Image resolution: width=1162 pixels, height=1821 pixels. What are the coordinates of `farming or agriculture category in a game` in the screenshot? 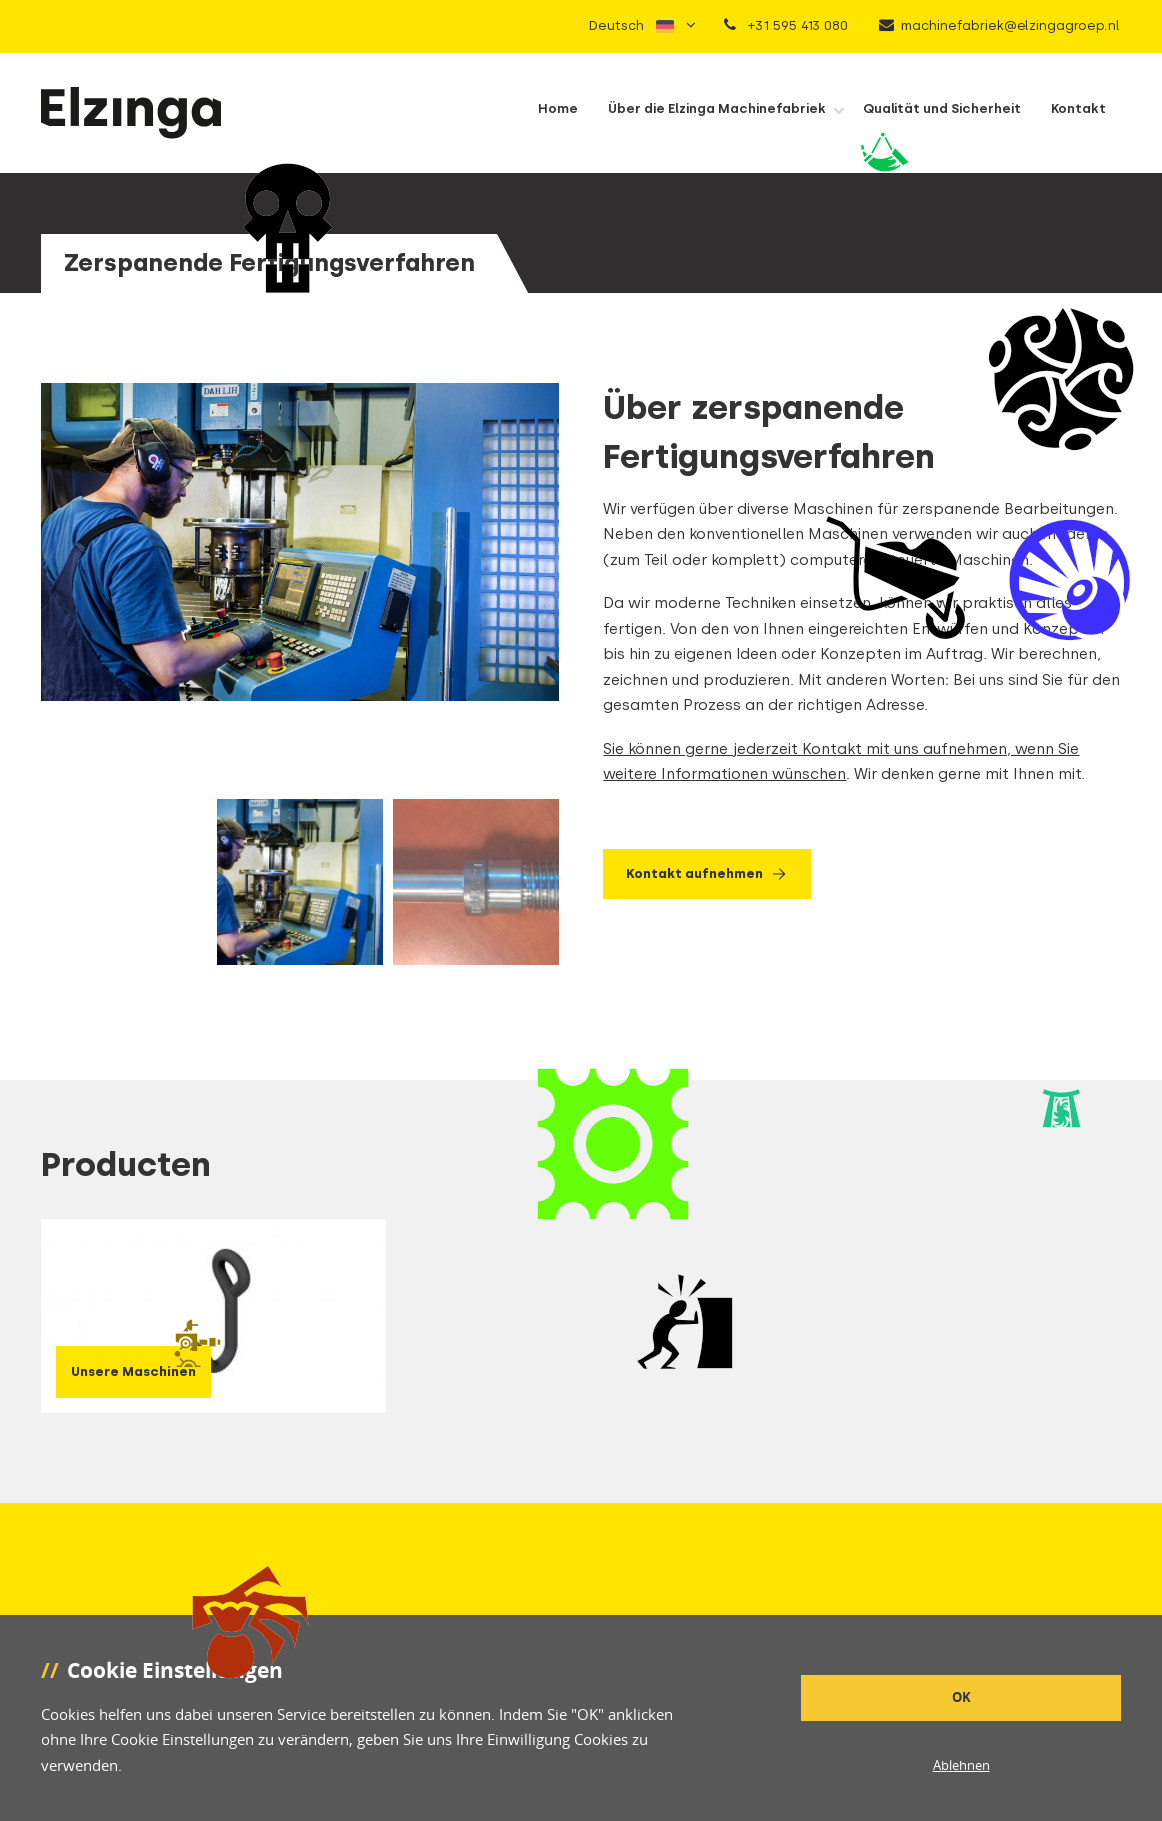 It's located at (1061, 378).